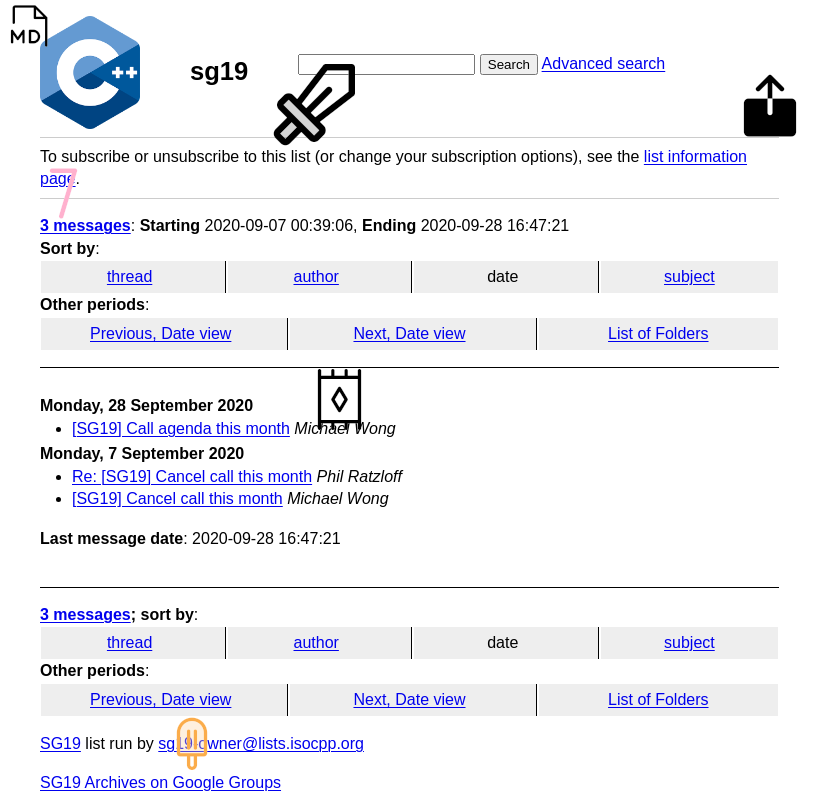 The height and width of the screenshot is (810, 819). What do you see at coordinates (192, 743) in the screenshot?
I see `access dessert or frozen treats category` at bounding box center [192, 743].